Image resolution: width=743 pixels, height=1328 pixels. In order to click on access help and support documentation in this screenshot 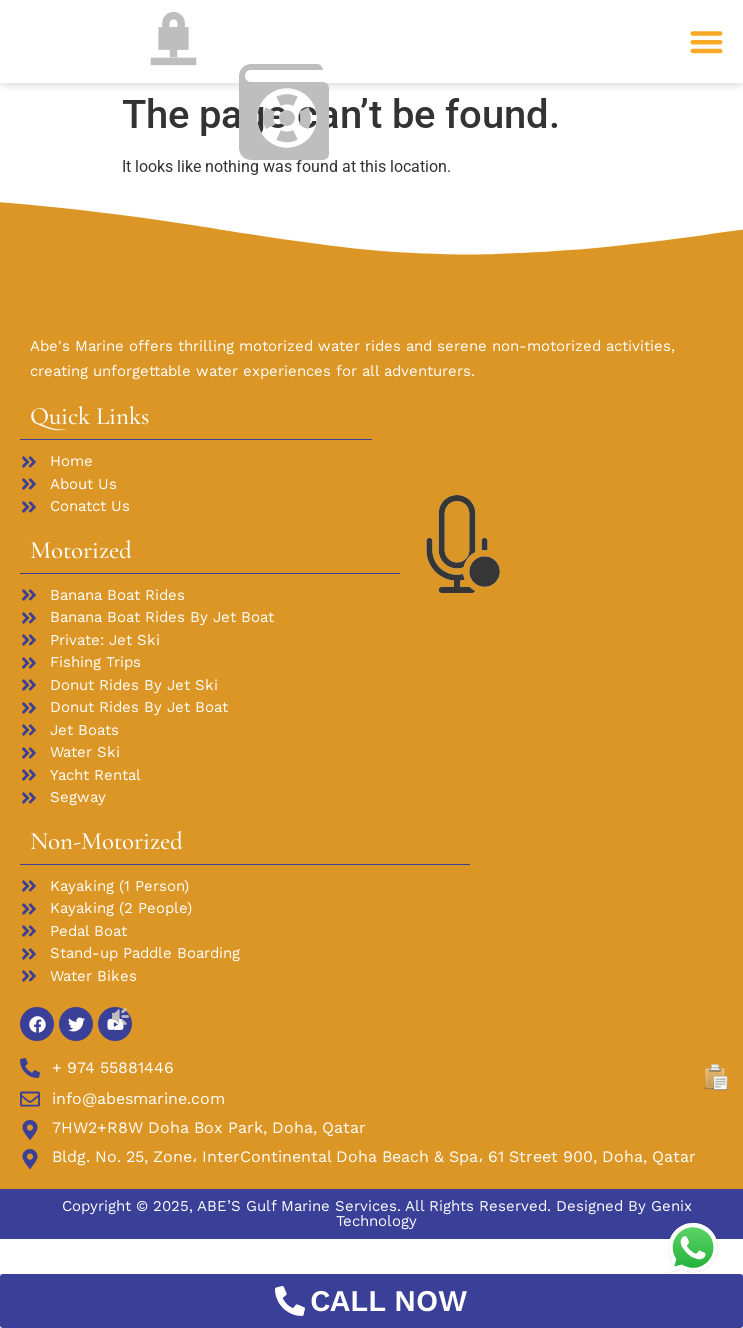, I will do `click(287, 112)`.